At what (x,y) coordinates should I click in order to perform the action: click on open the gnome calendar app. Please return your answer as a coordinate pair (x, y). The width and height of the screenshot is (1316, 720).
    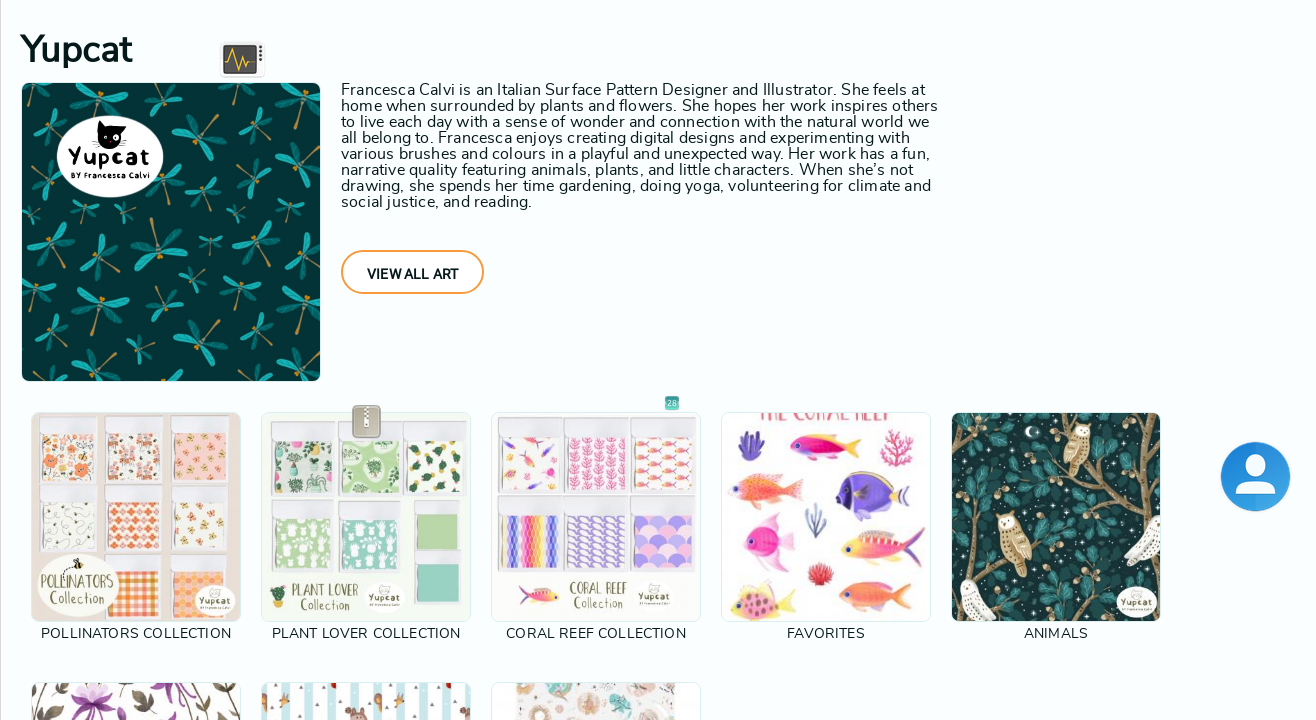
    Looking at the image, I should click on (672, 403).